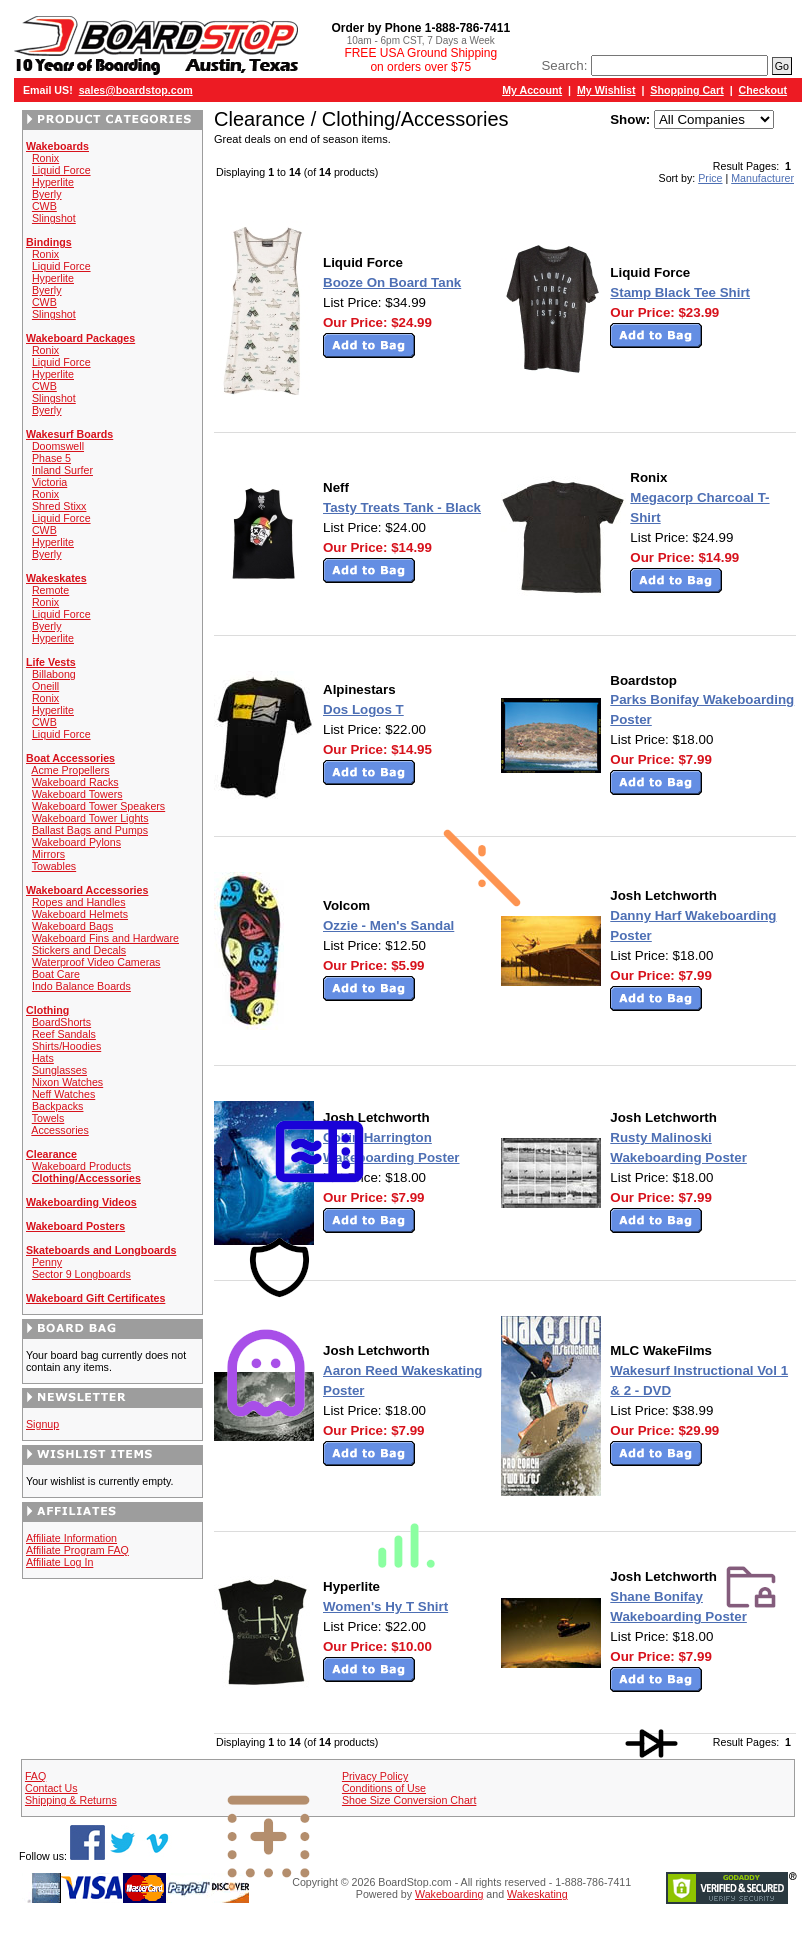 The width and height of the screenshot is (803, 1941). I want to click on indicates strong signal strength, so click(406, 1539).